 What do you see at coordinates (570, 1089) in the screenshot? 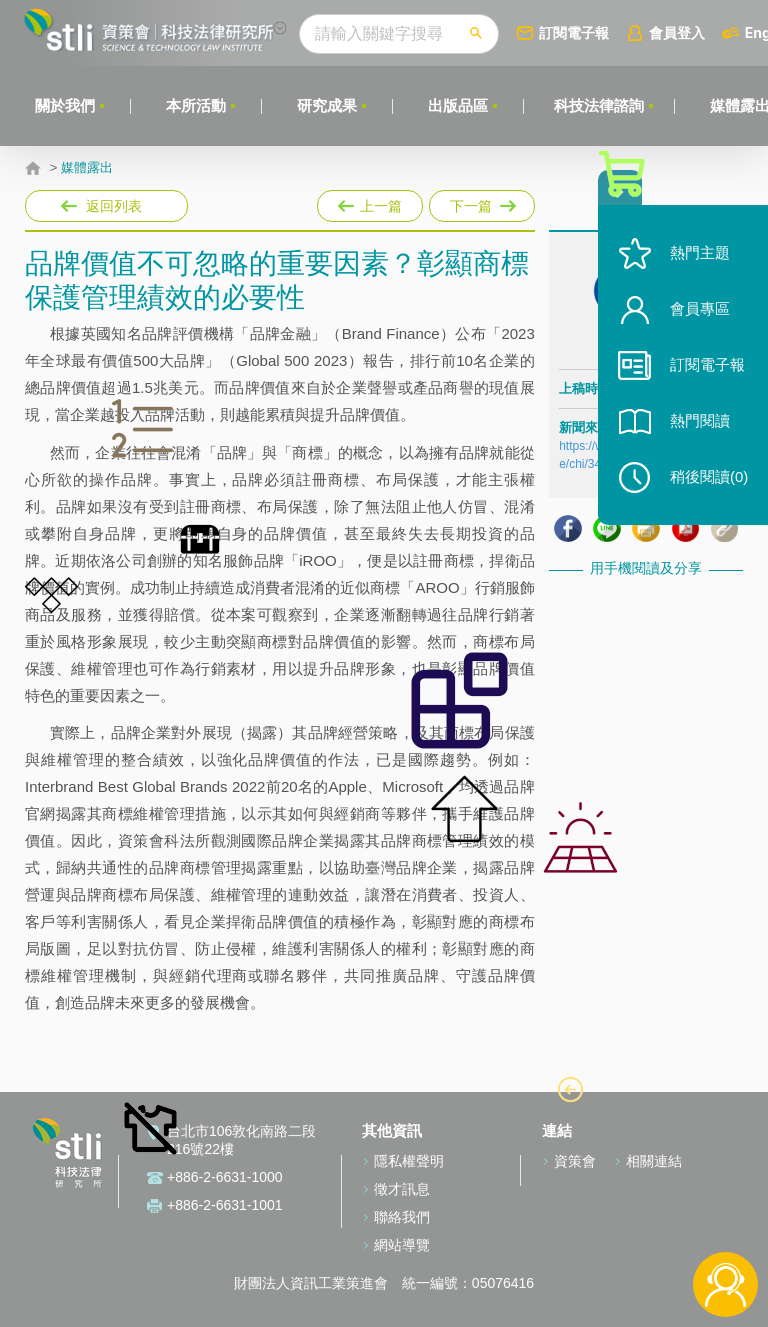
I see `go back to the previous screen` at bounding box center [570, 1089].